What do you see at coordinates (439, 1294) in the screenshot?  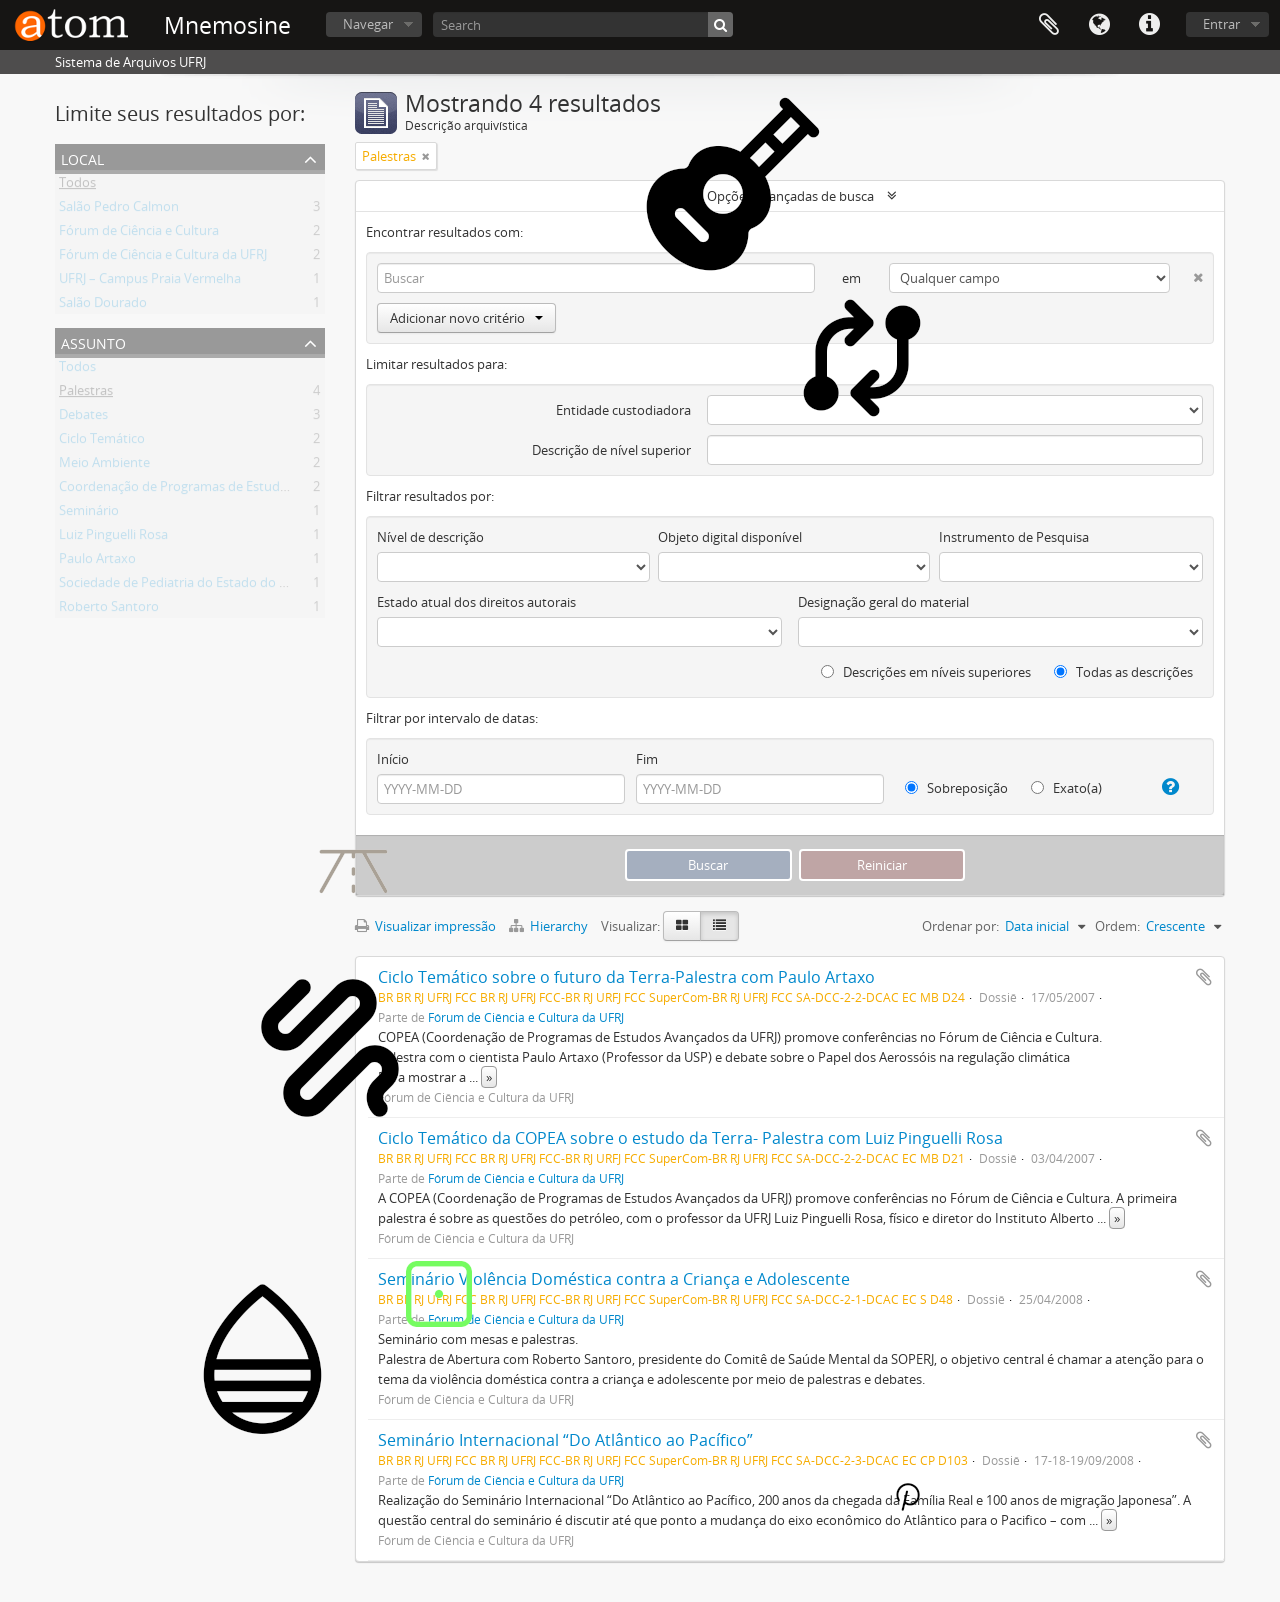 I see `indicates a random selection or dice roll result of one` at bounding box center [439, 1294].